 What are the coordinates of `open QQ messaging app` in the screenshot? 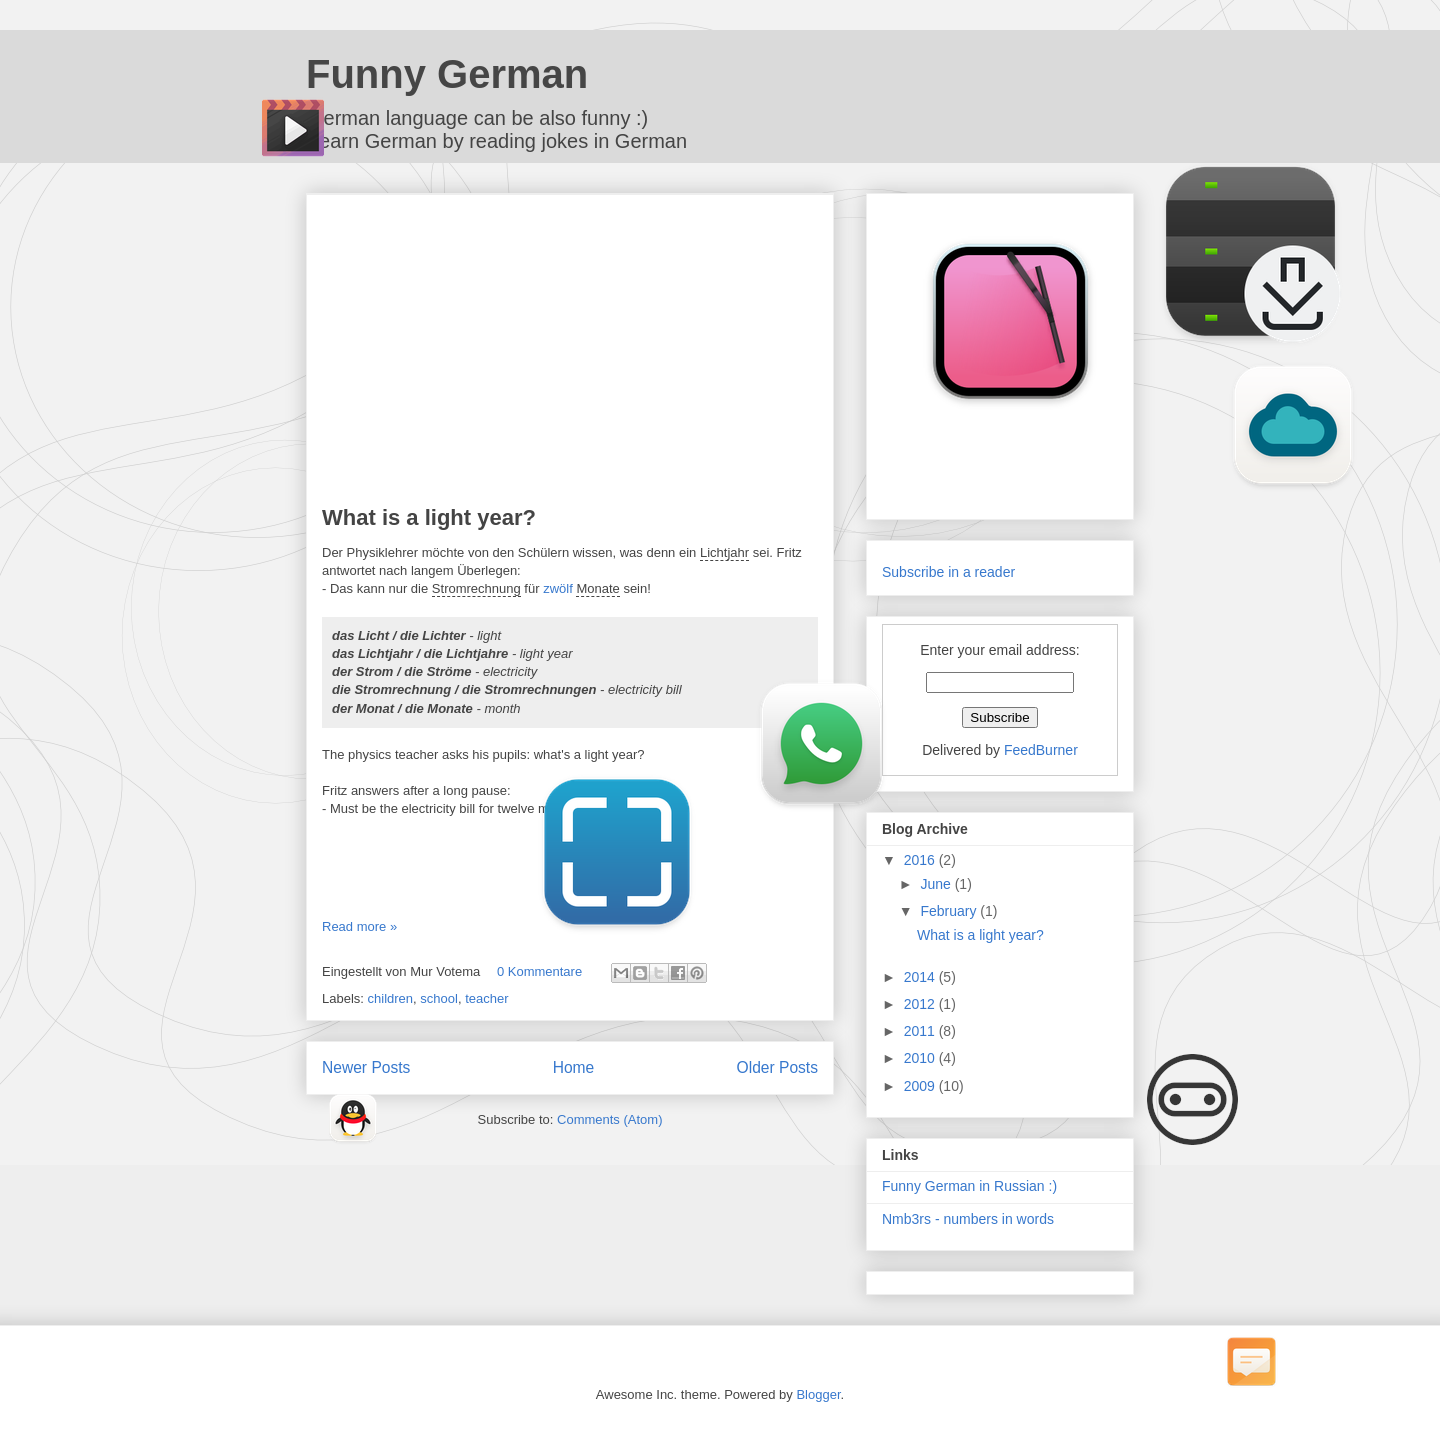 It's located at (353, 1118).